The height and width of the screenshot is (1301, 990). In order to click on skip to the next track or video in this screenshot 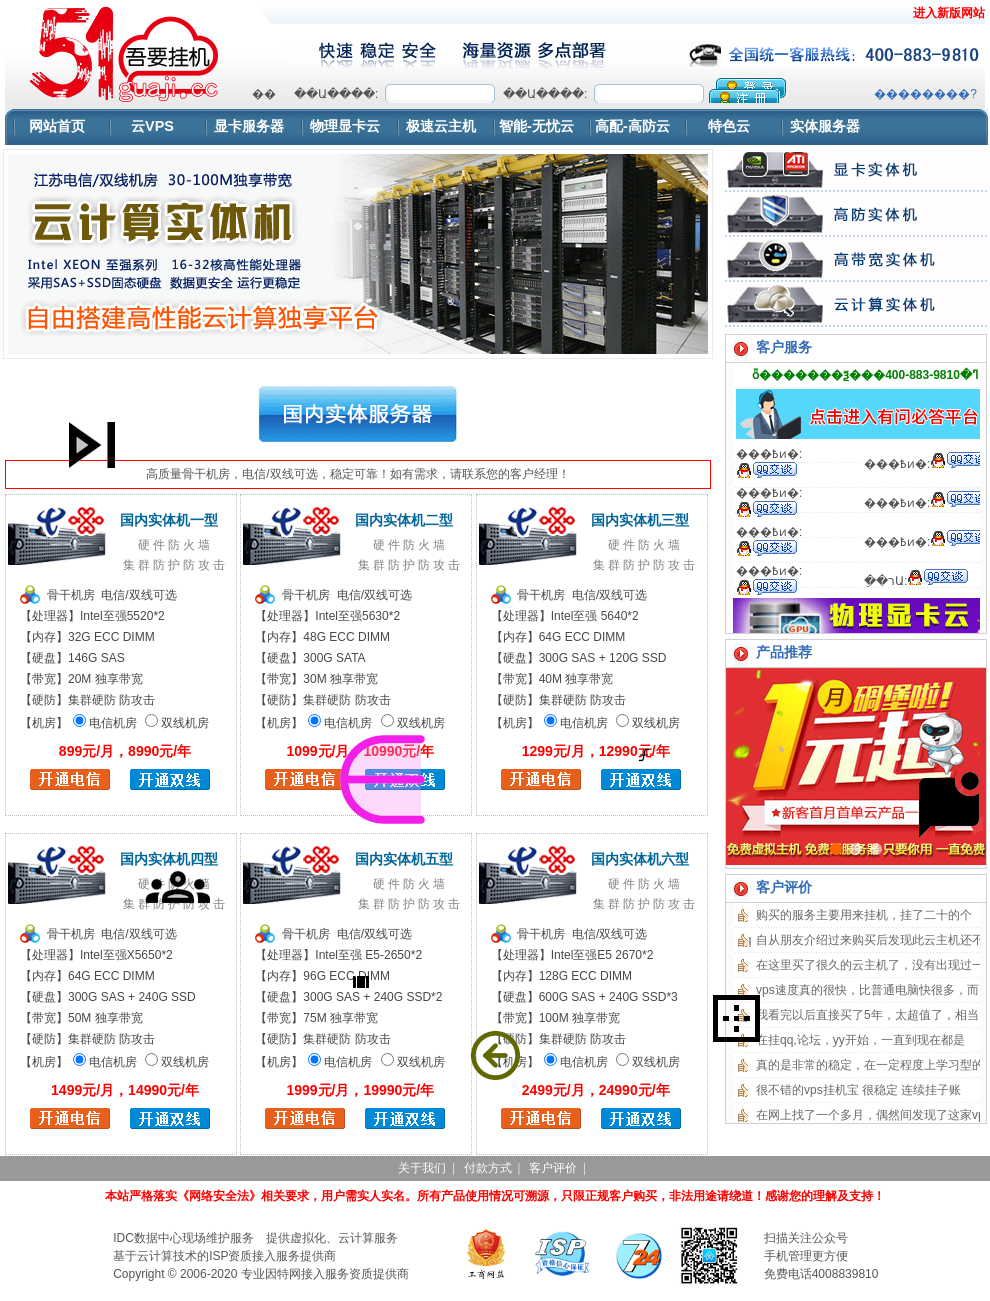, I will do `click(92, 445)`.